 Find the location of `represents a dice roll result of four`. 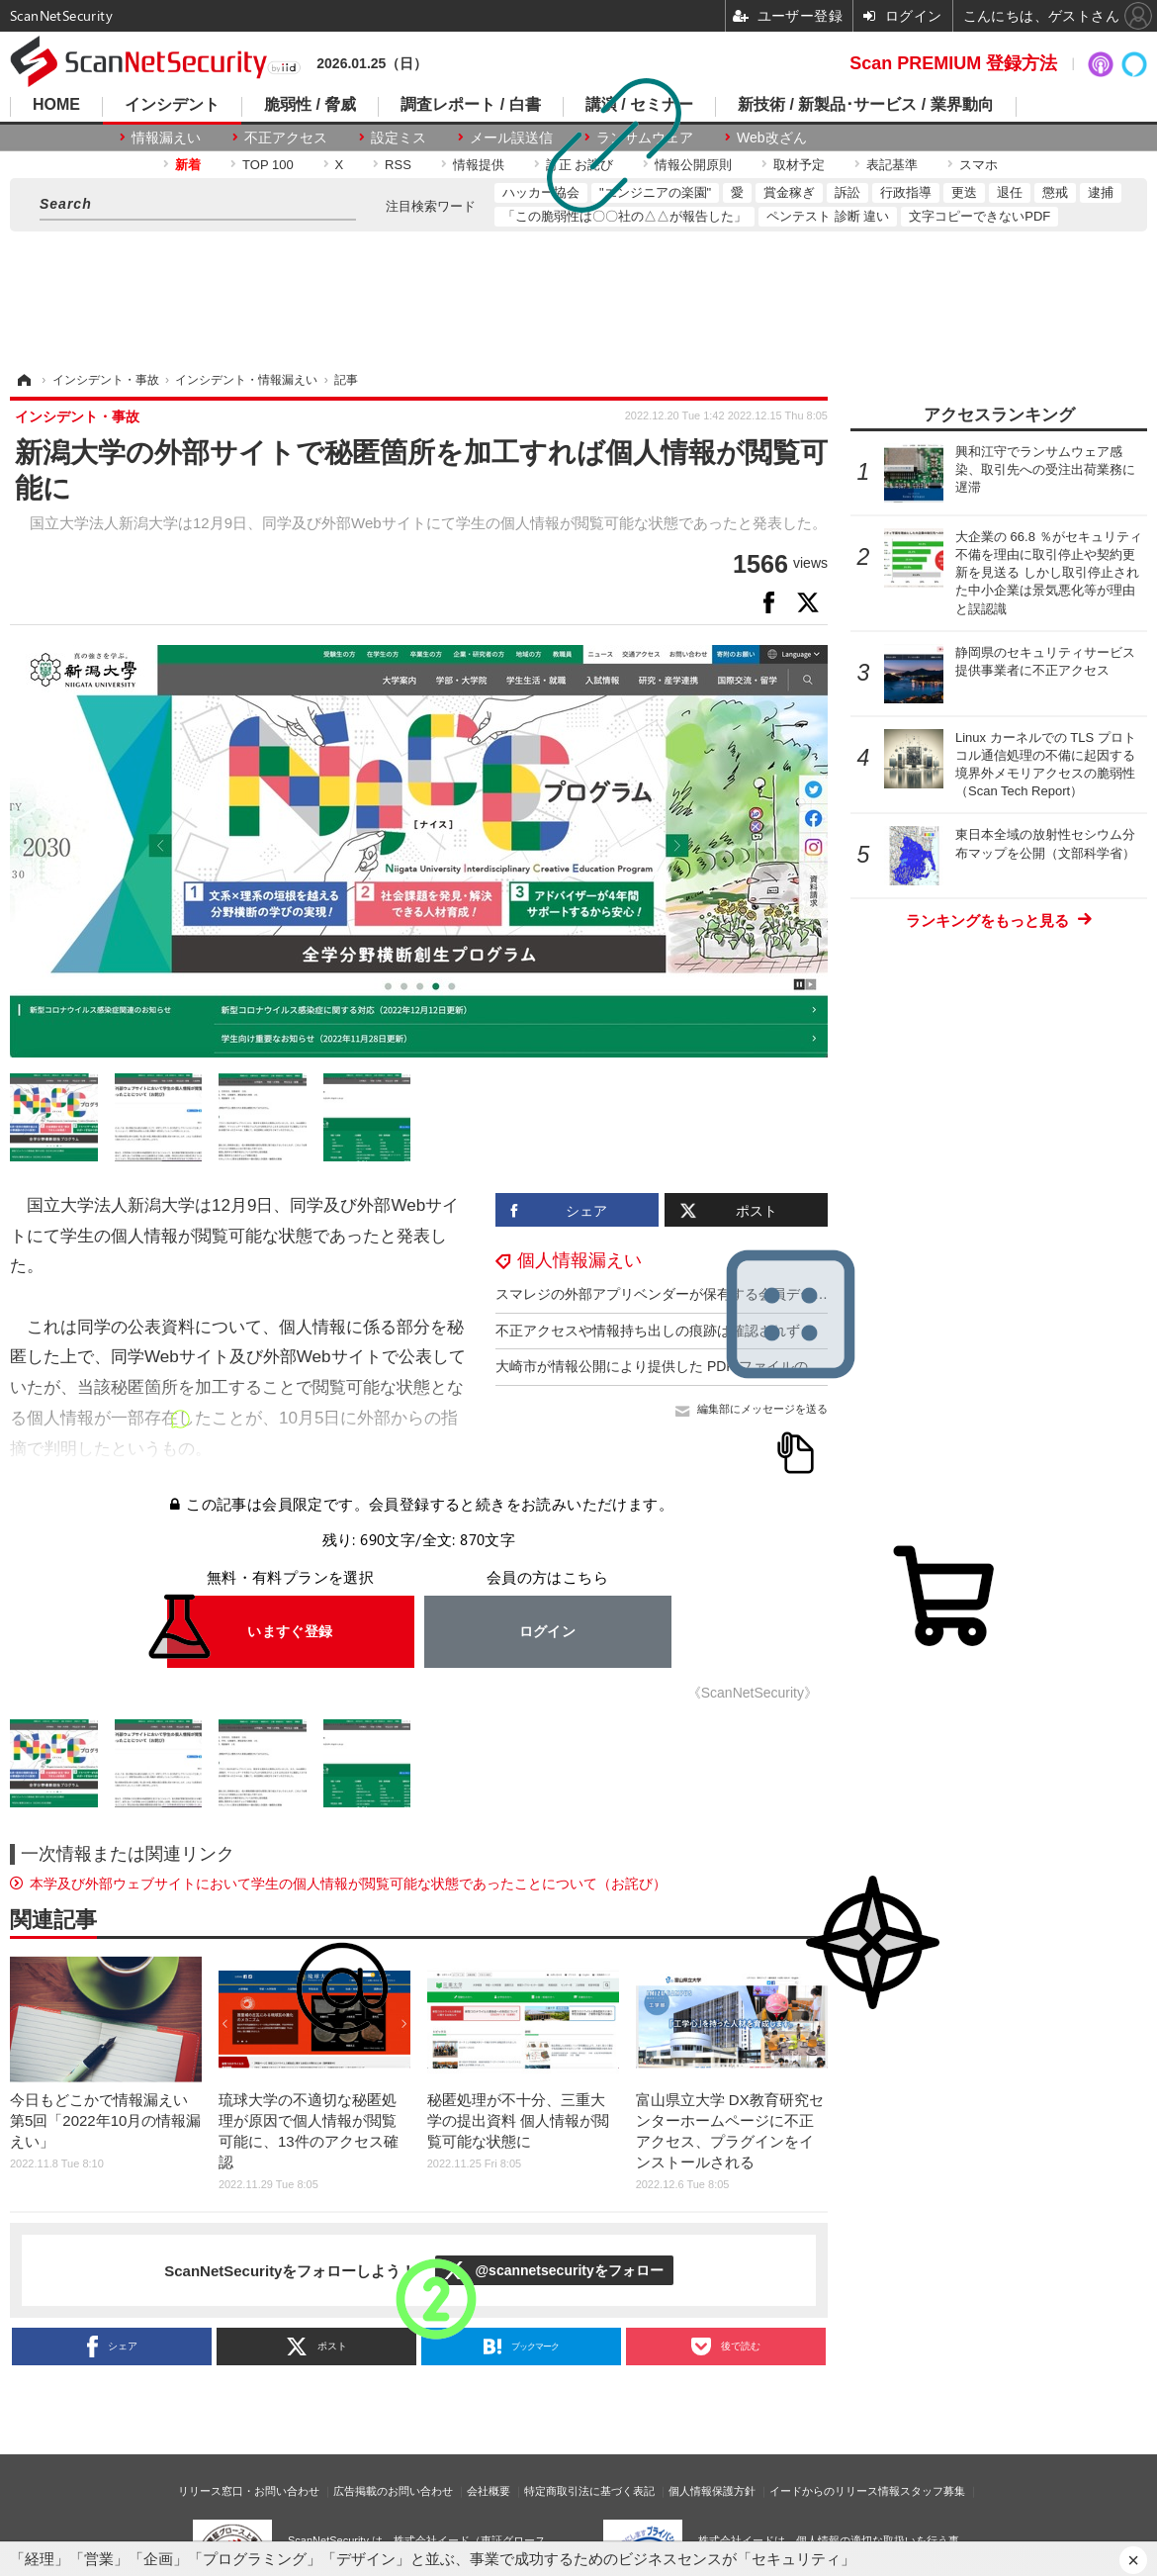

represents a dice roll result of four is located at coordinates (790, 1314).